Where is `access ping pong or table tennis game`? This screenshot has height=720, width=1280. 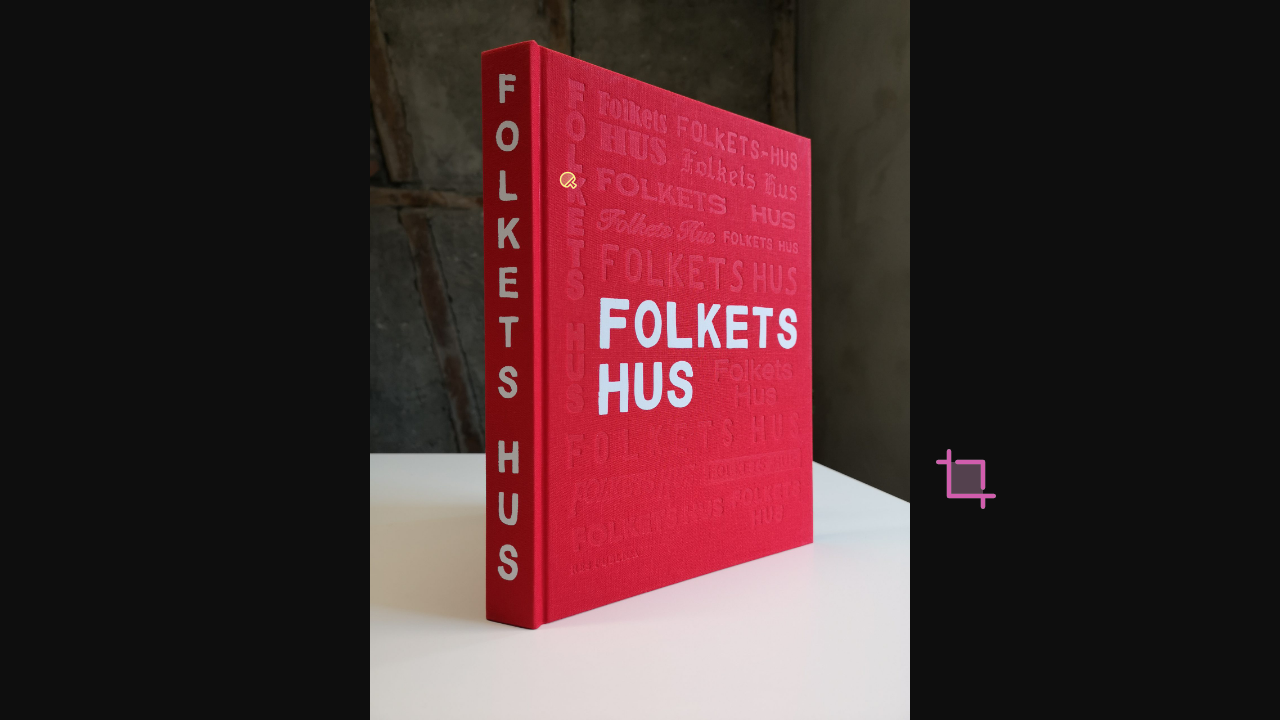 access ping pong or table tennis game is located at coordinates (568, 180).